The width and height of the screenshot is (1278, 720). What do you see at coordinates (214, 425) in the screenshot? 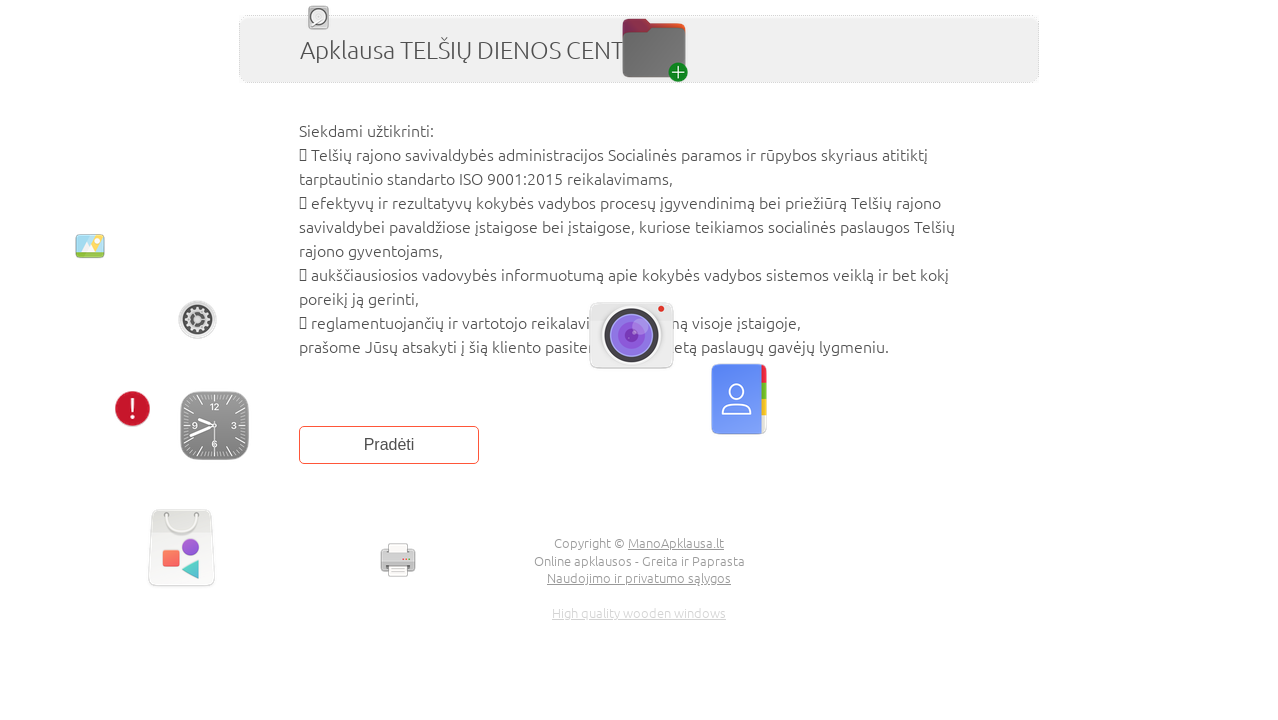
I see `open the clock app` at bounding box center [214, 425].